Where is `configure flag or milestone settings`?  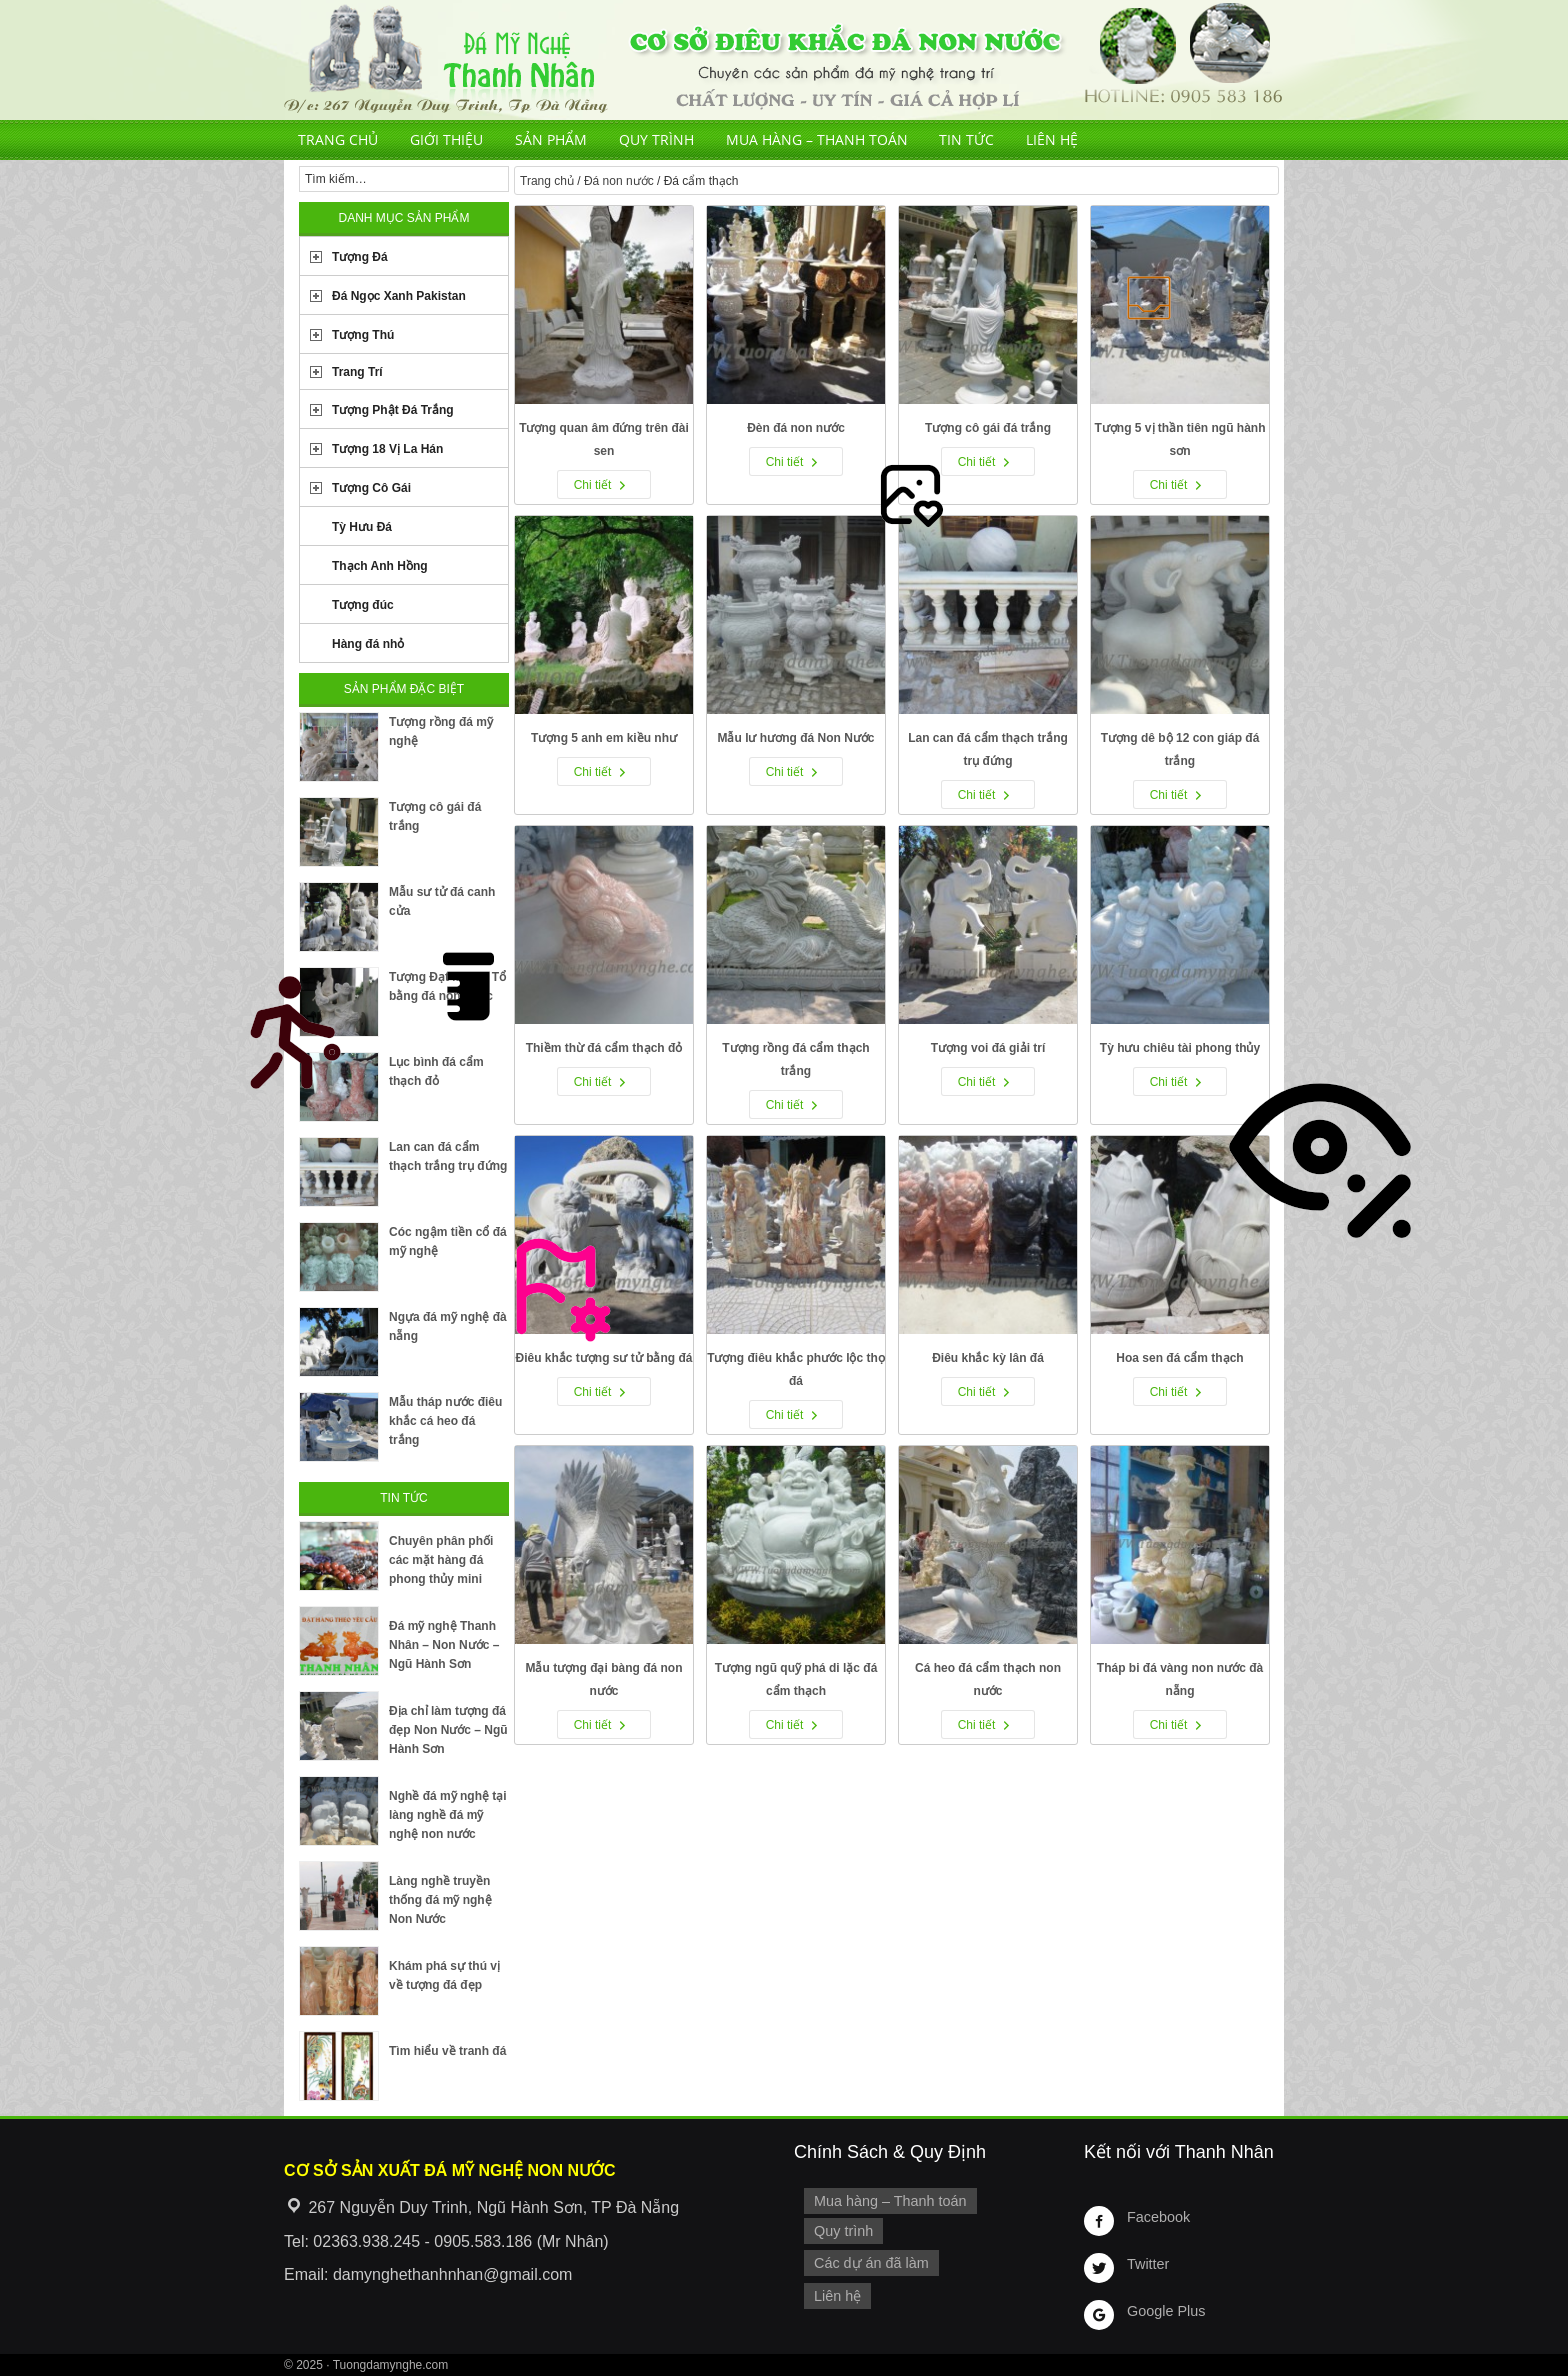 configure flag or milestone settings is located at coordinates (556, 1285).